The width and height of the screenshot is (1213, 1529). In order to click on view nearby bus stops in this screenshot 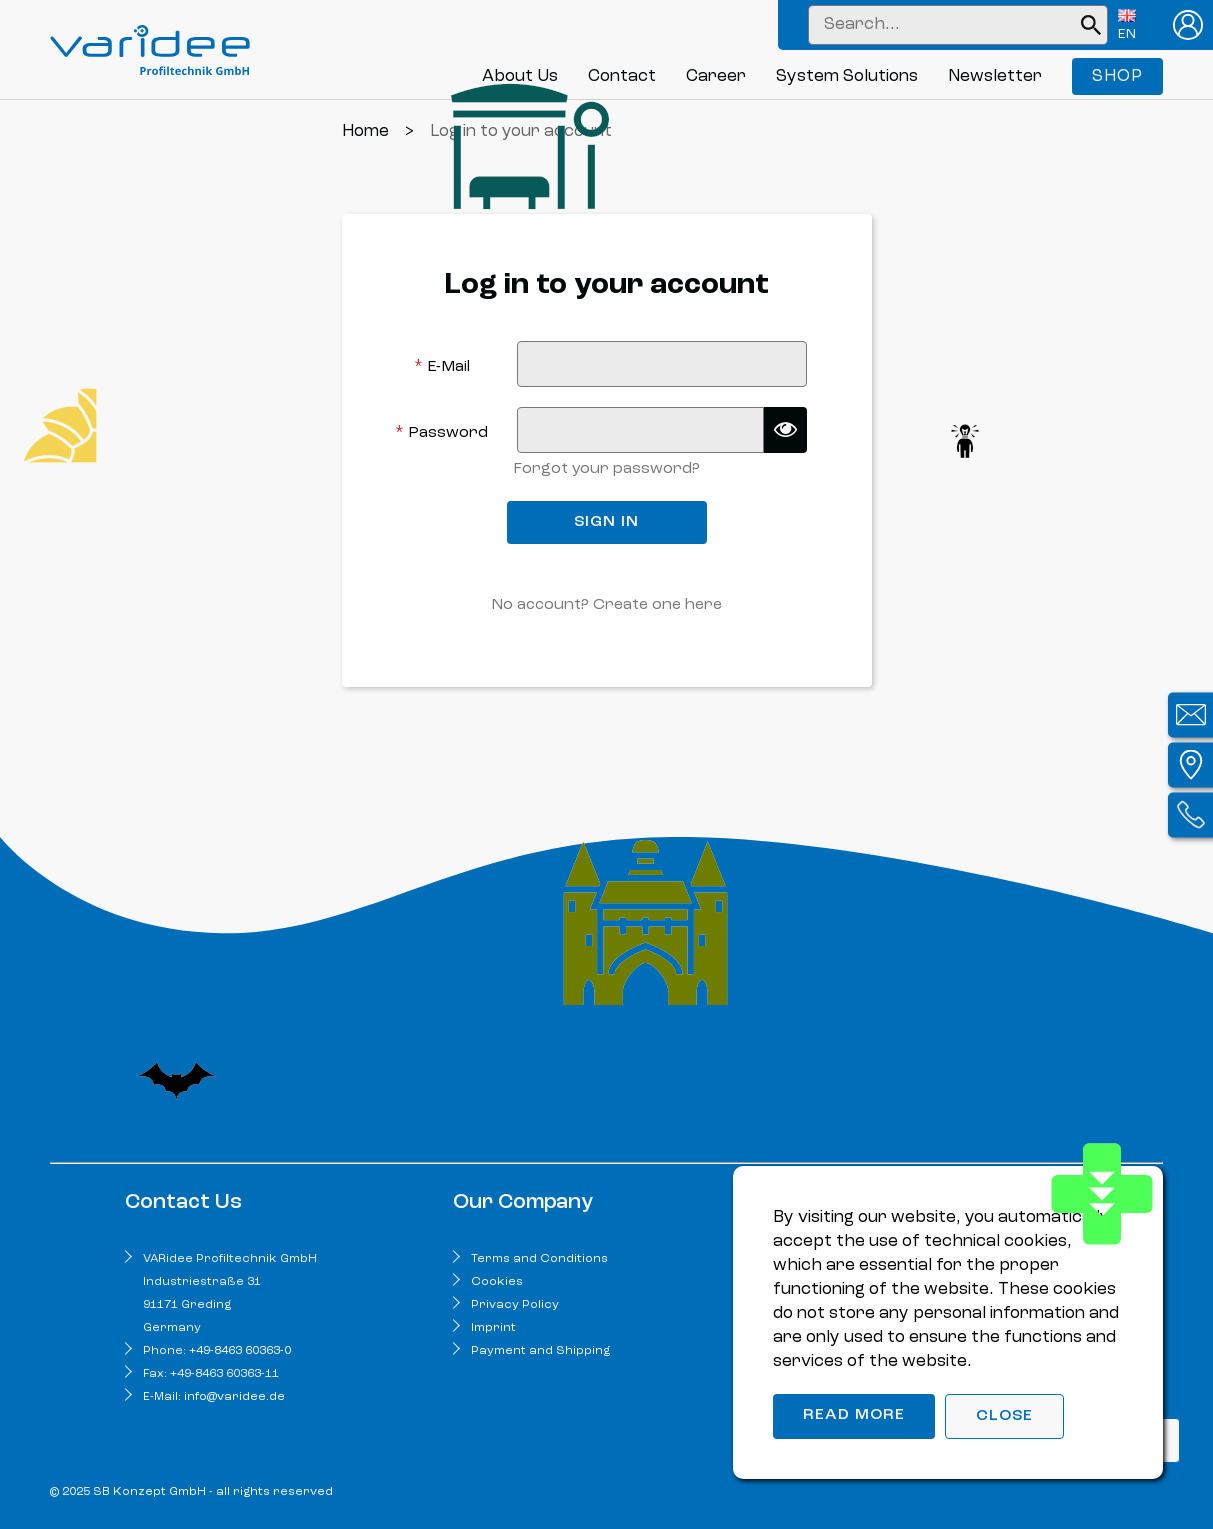, I will do `click(529, 146)`.